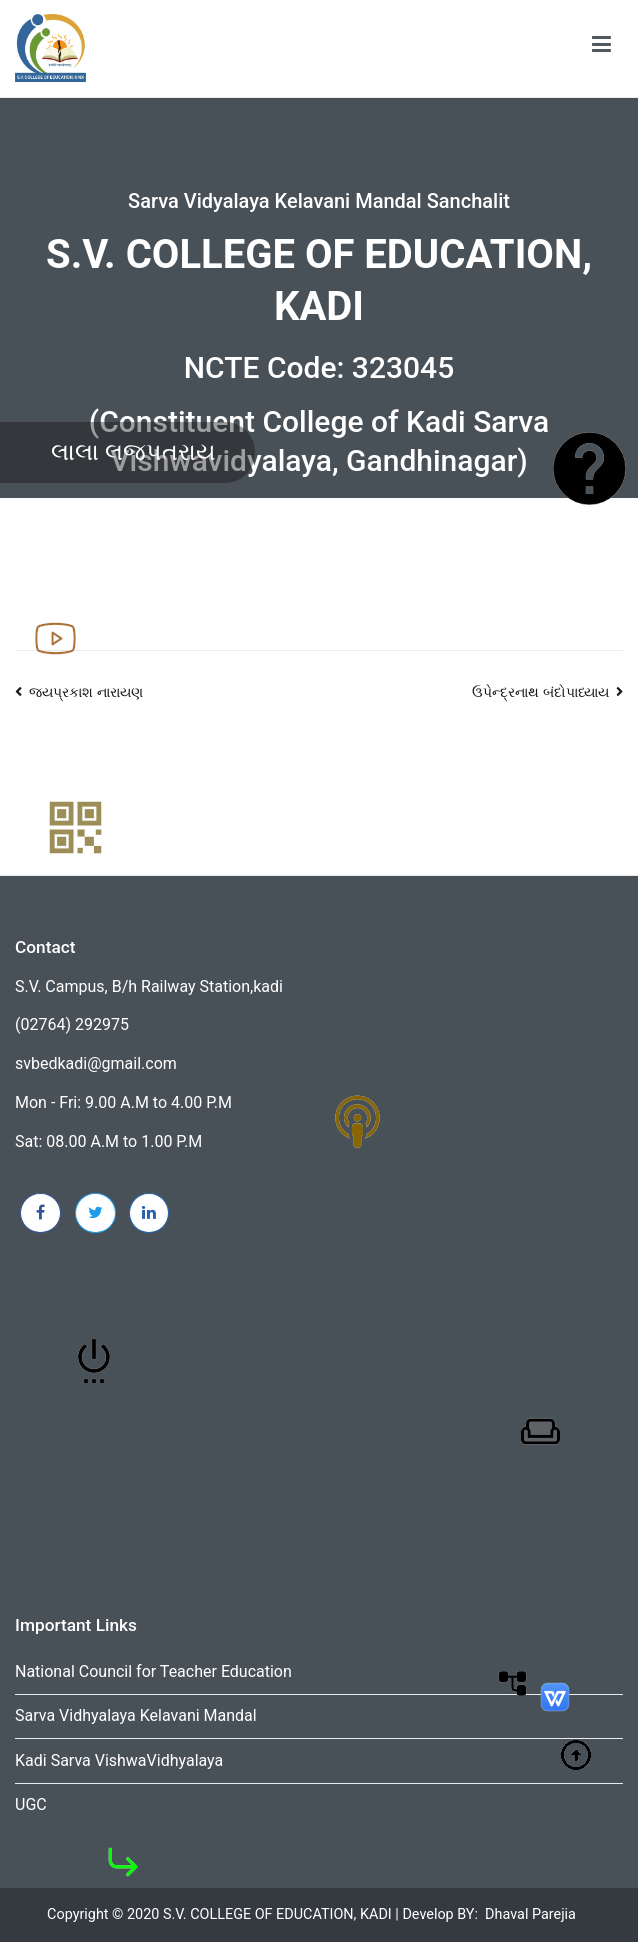 Image resolution: width=638 pixels, height=1942 pixels. I want to click on upload a file or content, so click(576, 1755).